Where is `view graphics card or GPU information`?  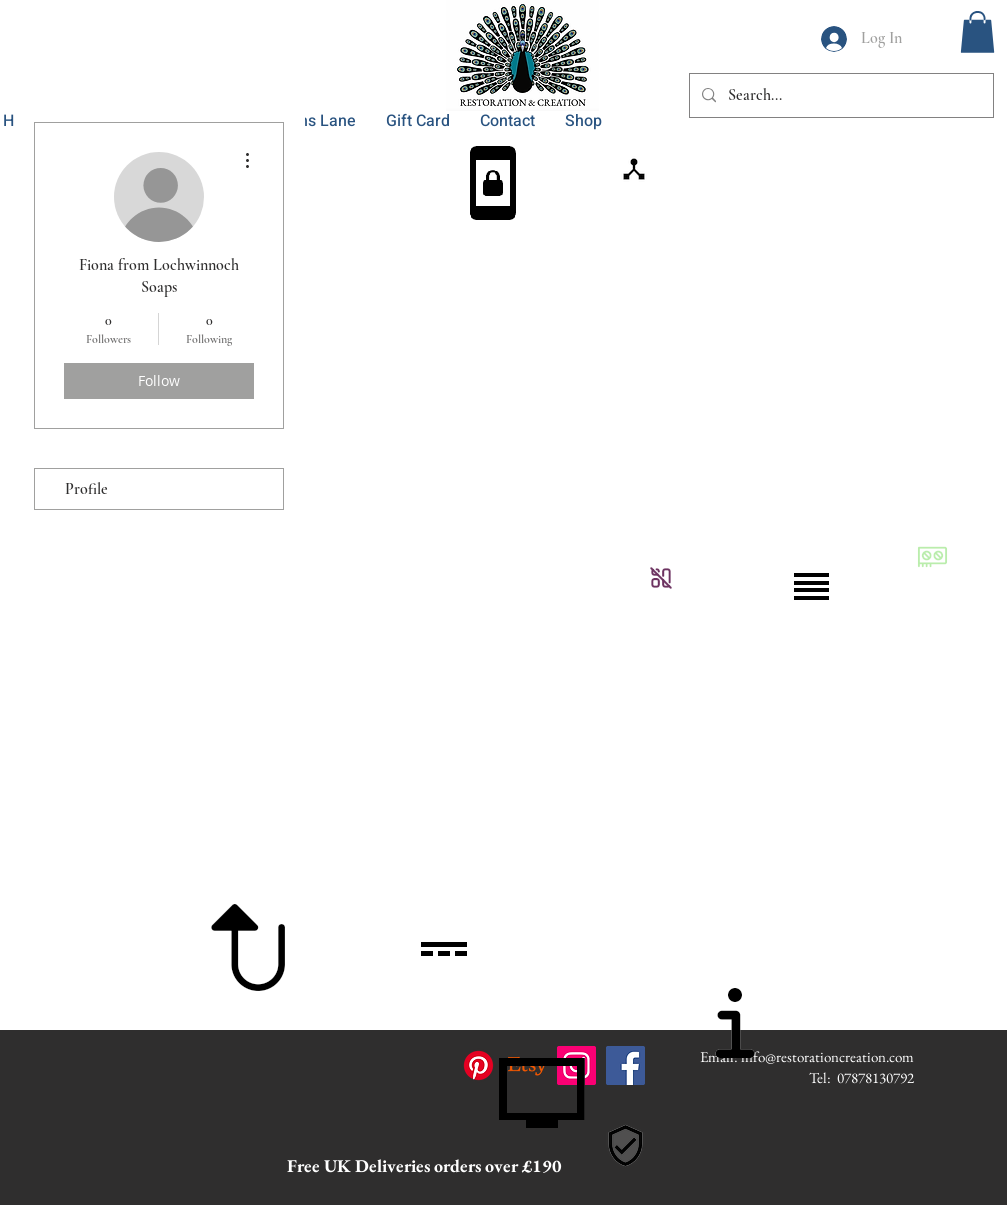
view graphics card or GPU information is located at coordinates (932, 556).